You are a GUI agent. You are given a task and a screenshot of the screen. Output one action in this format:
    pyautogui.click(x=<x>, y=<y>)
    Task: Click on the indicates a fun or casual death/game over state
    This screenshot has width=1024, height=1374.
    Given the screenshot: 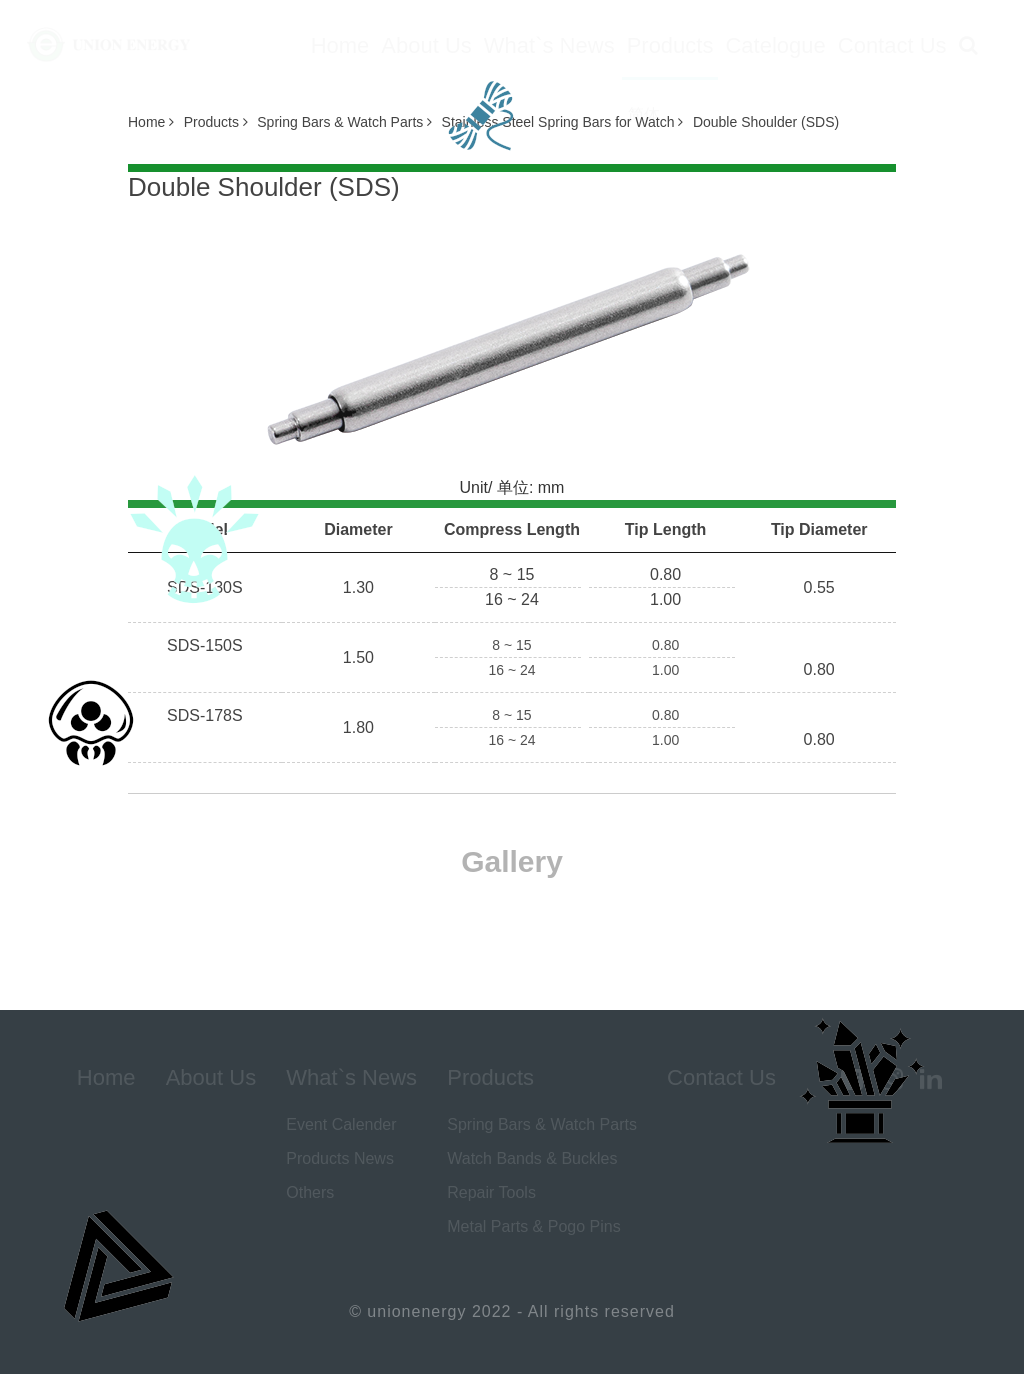 What is the action you would take?
    pyautogui.click(x=194, y=538)
    